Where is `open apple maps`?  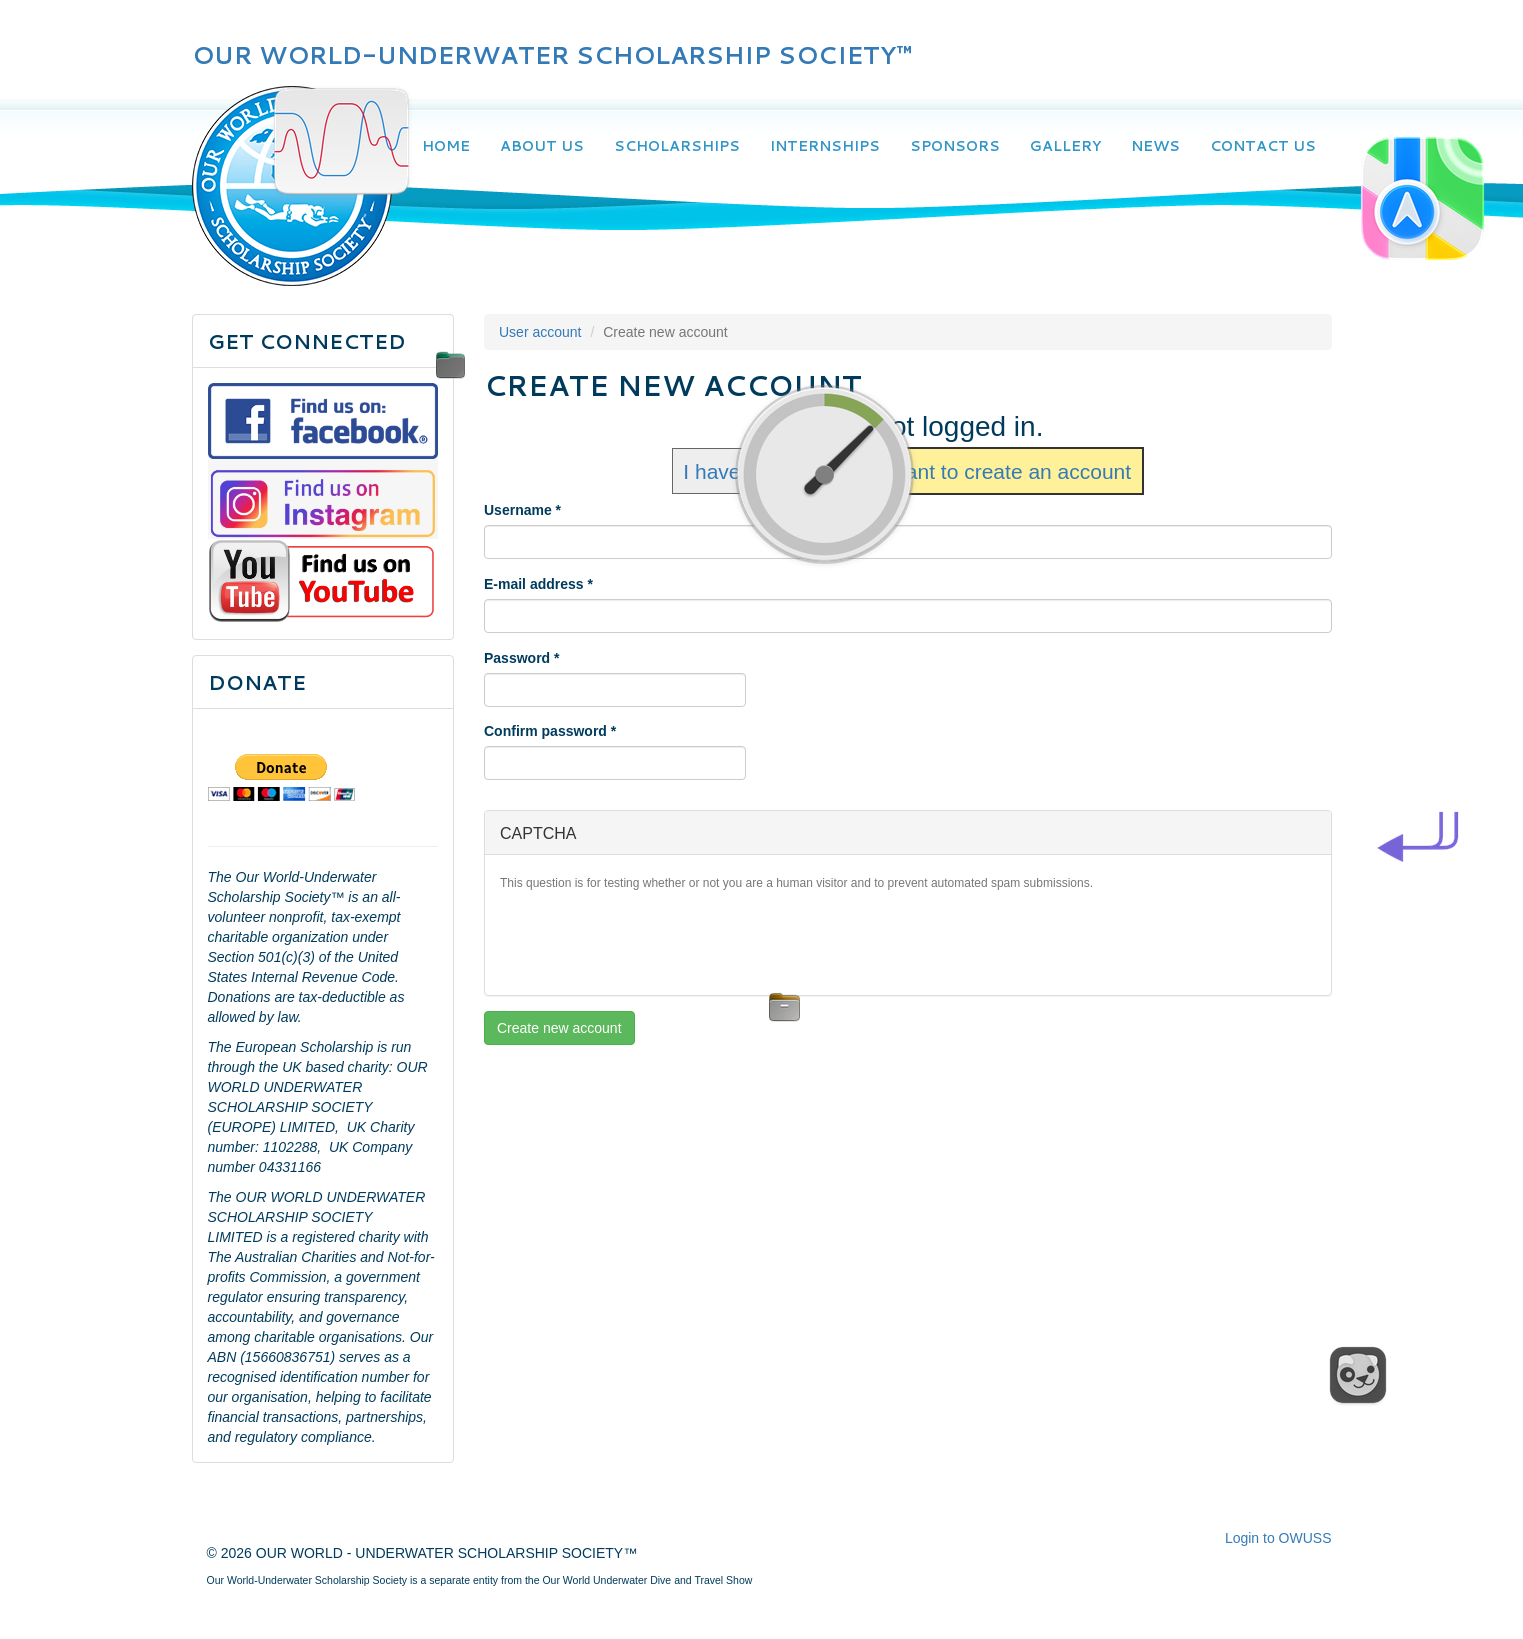 open apple maps is located at coordinates (1422, 198).